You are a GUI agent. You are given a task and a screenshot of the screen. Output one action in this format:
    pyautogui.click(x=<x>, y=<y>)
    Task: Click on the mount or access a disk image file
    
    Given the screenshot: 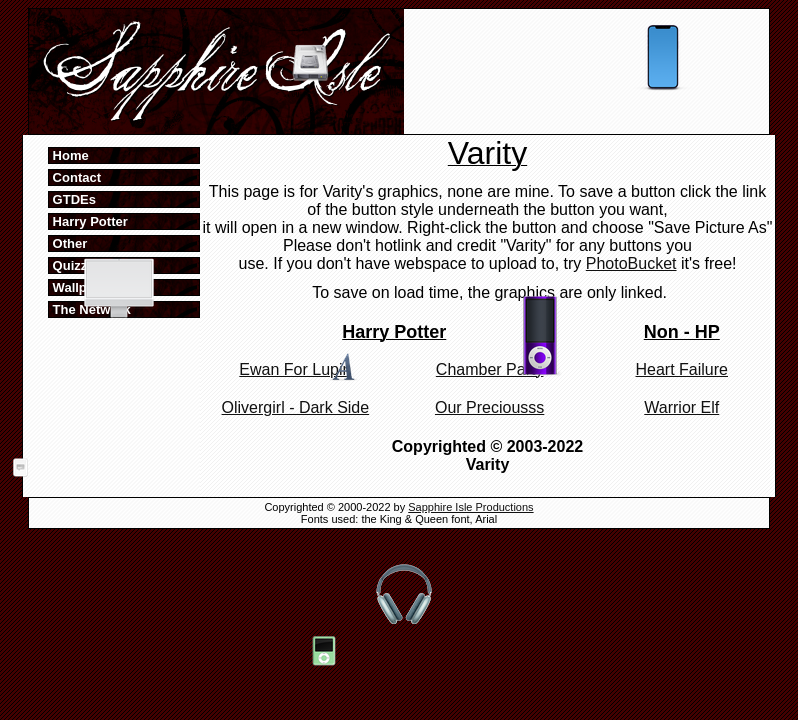 What is the action you would take?
    pyautogui.click(x=310, y=62)
    